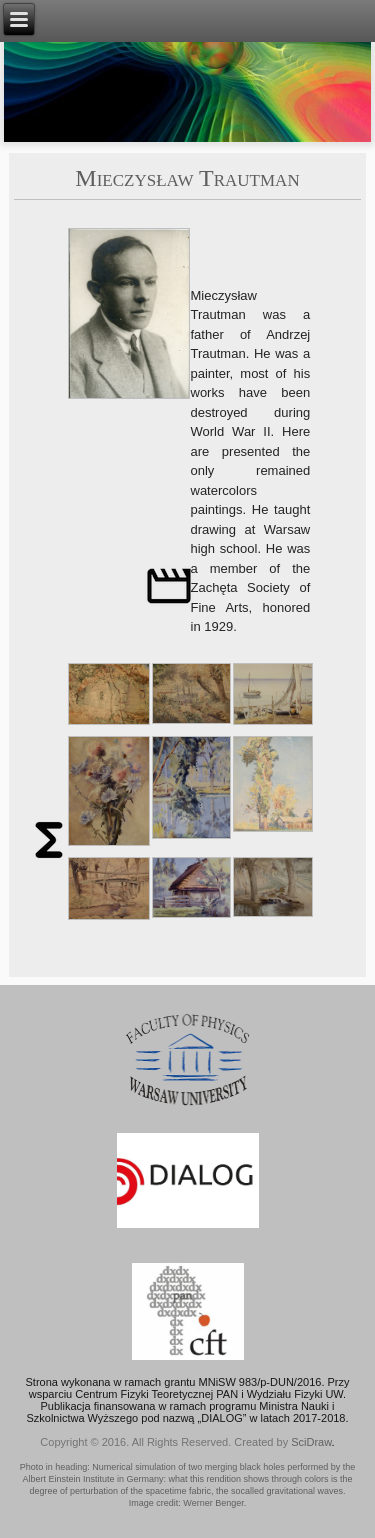 This screenshot has height=1538, width=375. Describe the element at coordinates (169, 586) in the screenshot. I see `access video or movie content` at that location.